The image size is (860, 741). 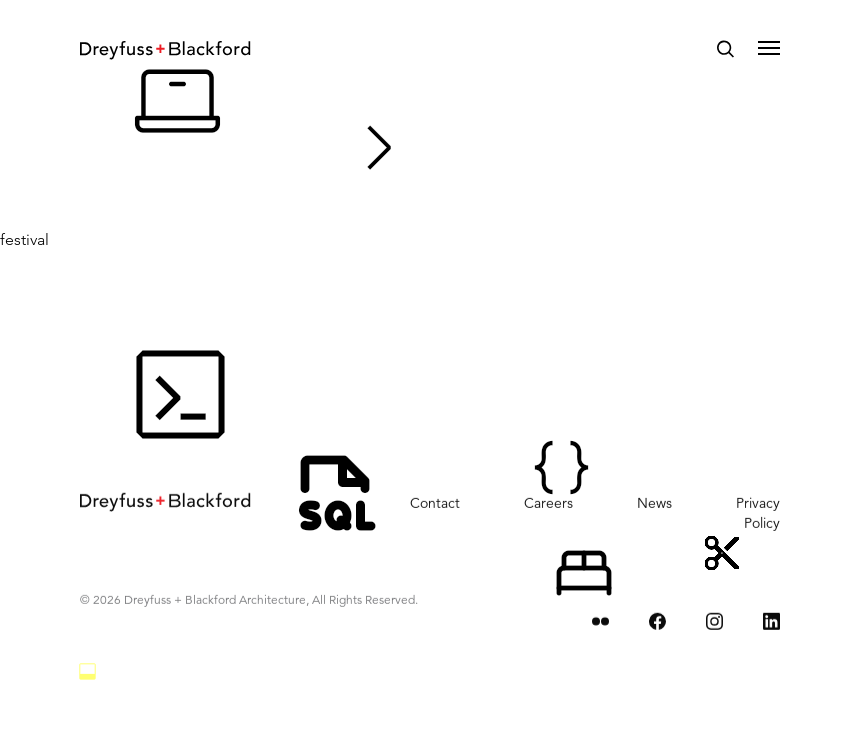 I want to click on open the integrated terminal, so click(x=180, y=394).